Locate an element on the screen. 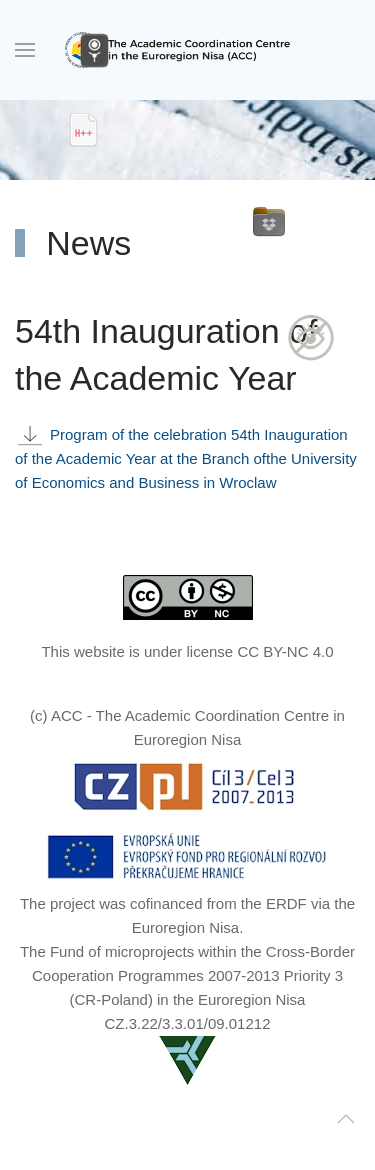 Image resolution: width=375 pixels, height=1170 pixels. c++ header file is located at coordinates (83, 129).